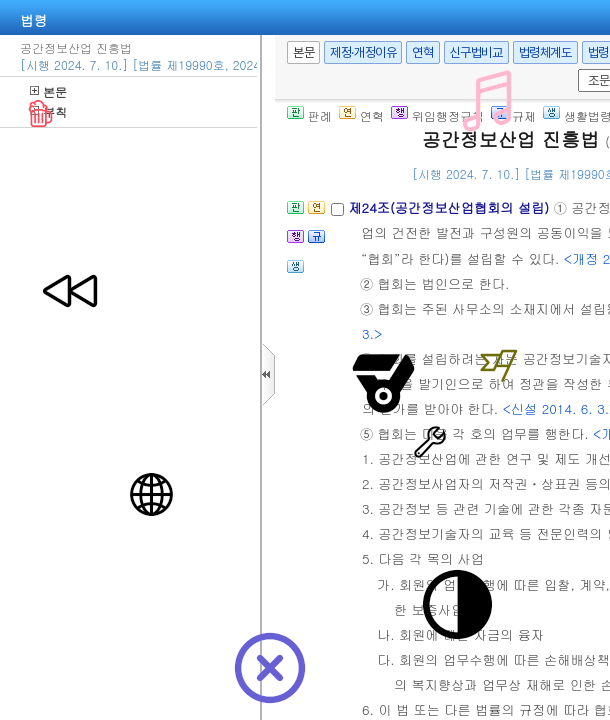 The image size is (610, 720). I want to click on open music library or player, so click(487, 101).